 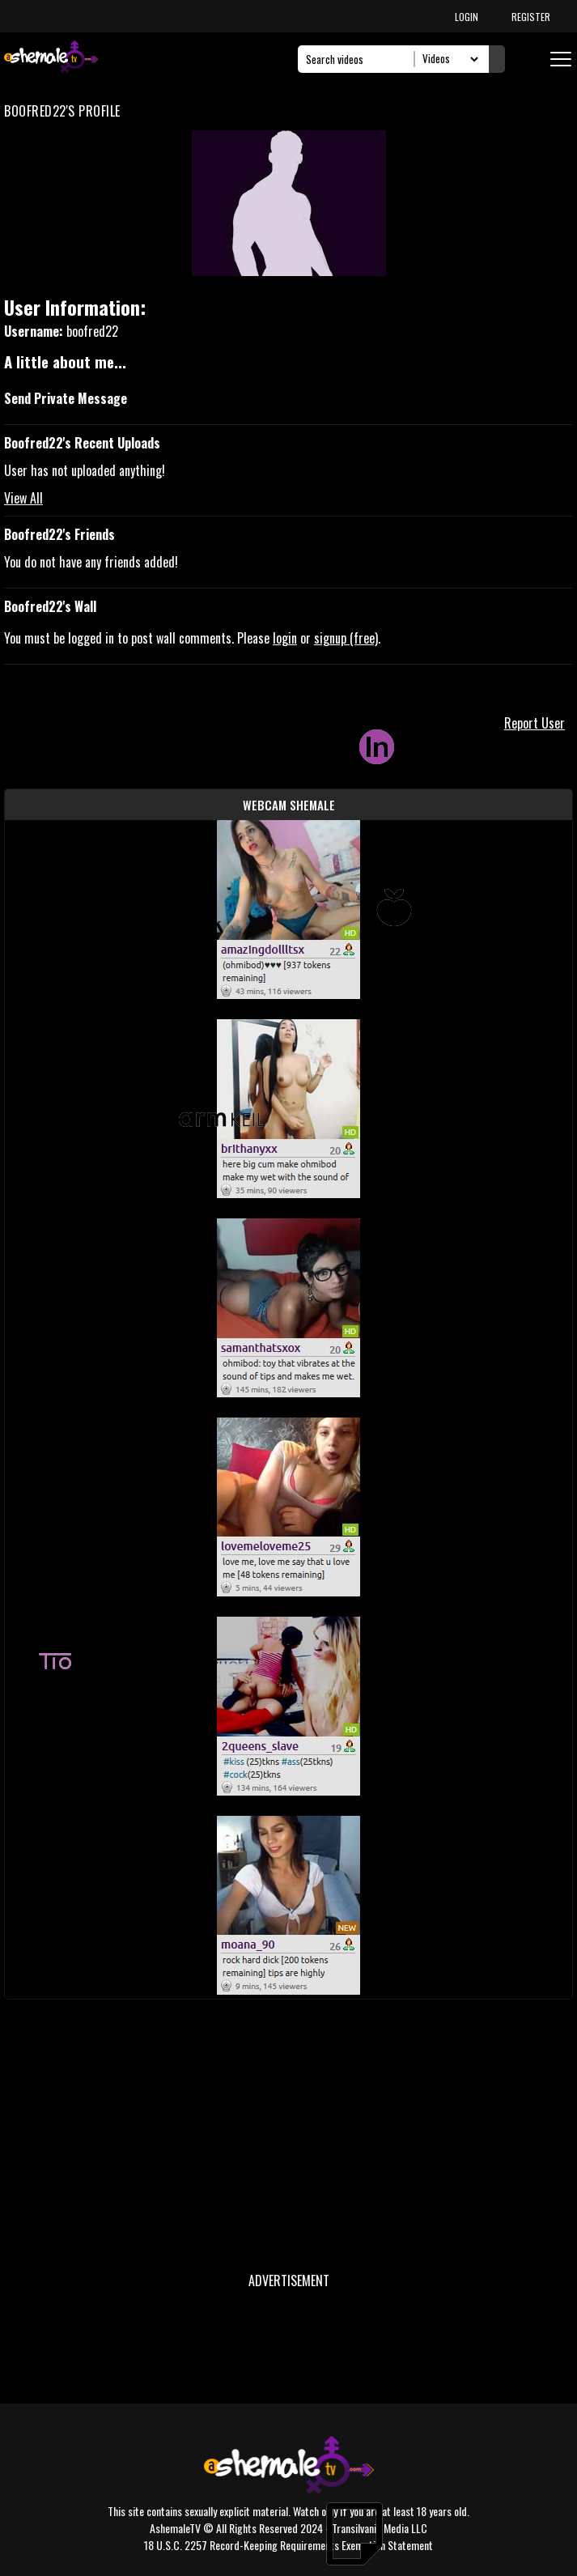 What do you see at coordinates (55, 1661) in the screenshot?
I see `open try it online code interpreter` at bounding box center [55, 1661].